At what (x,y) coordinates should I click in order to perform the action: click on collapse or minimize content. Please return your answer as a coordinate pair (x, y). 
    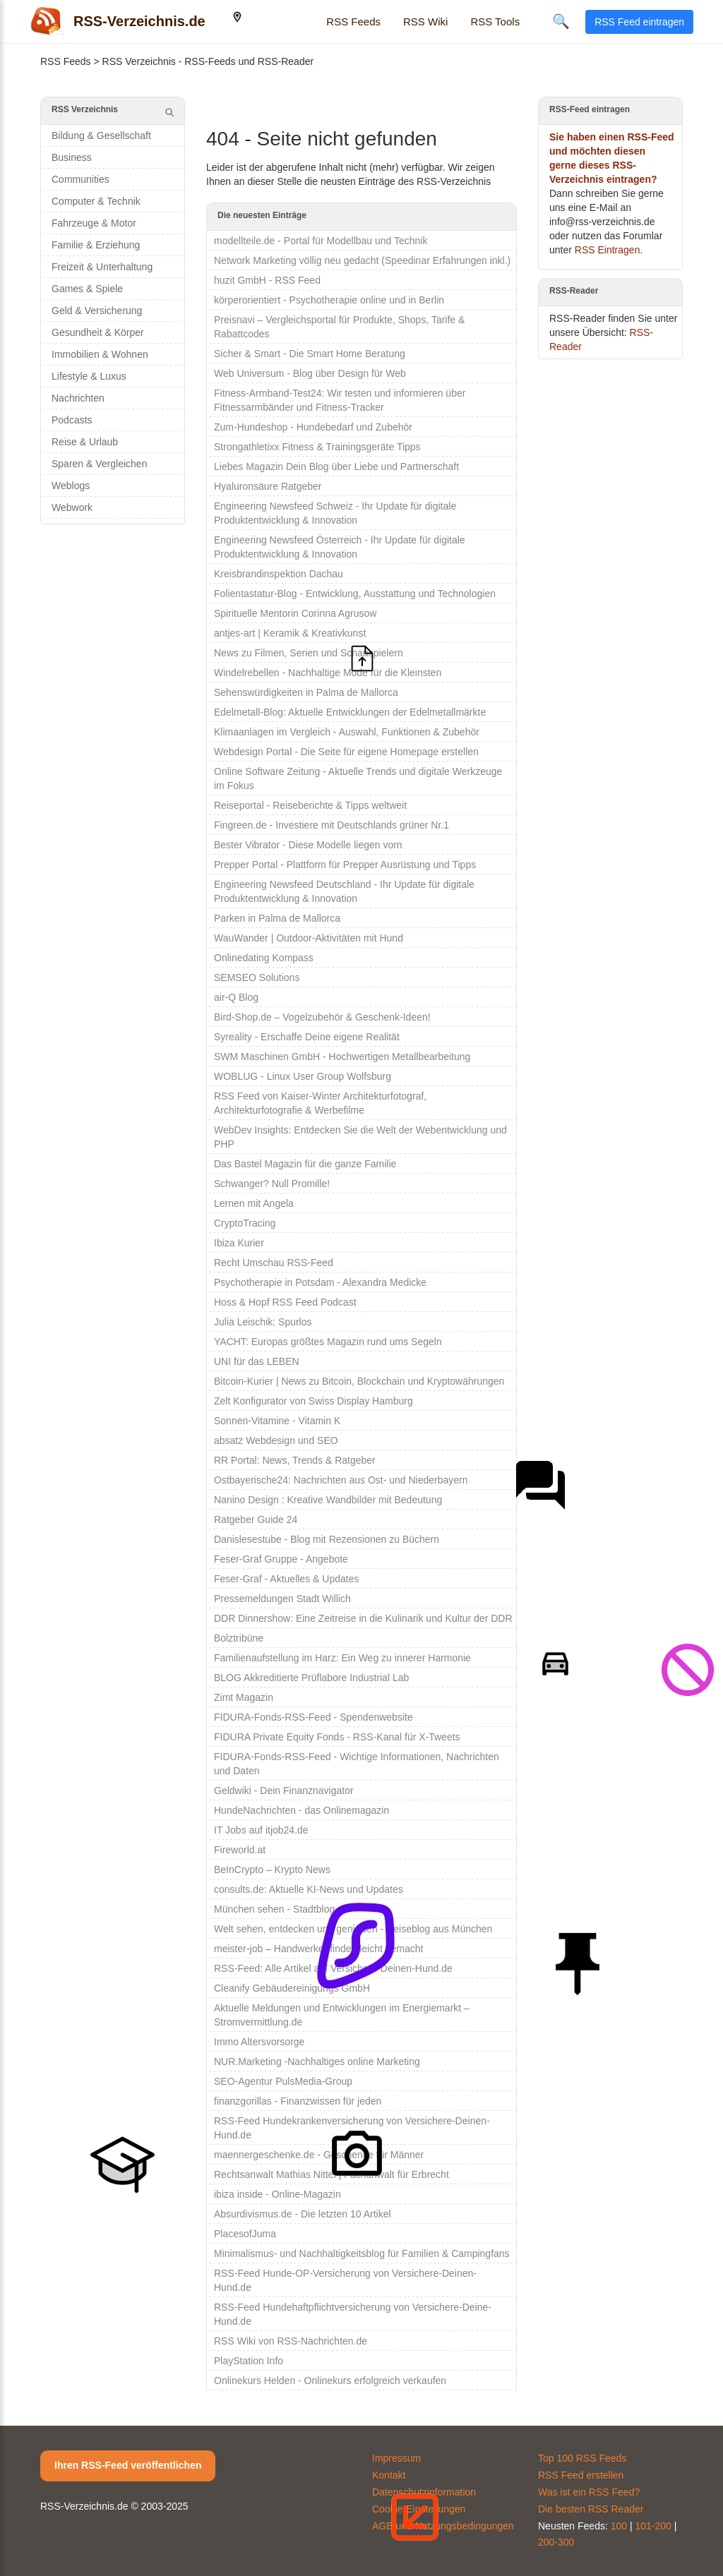
    Looking at the image, I should click on (414, 2517).